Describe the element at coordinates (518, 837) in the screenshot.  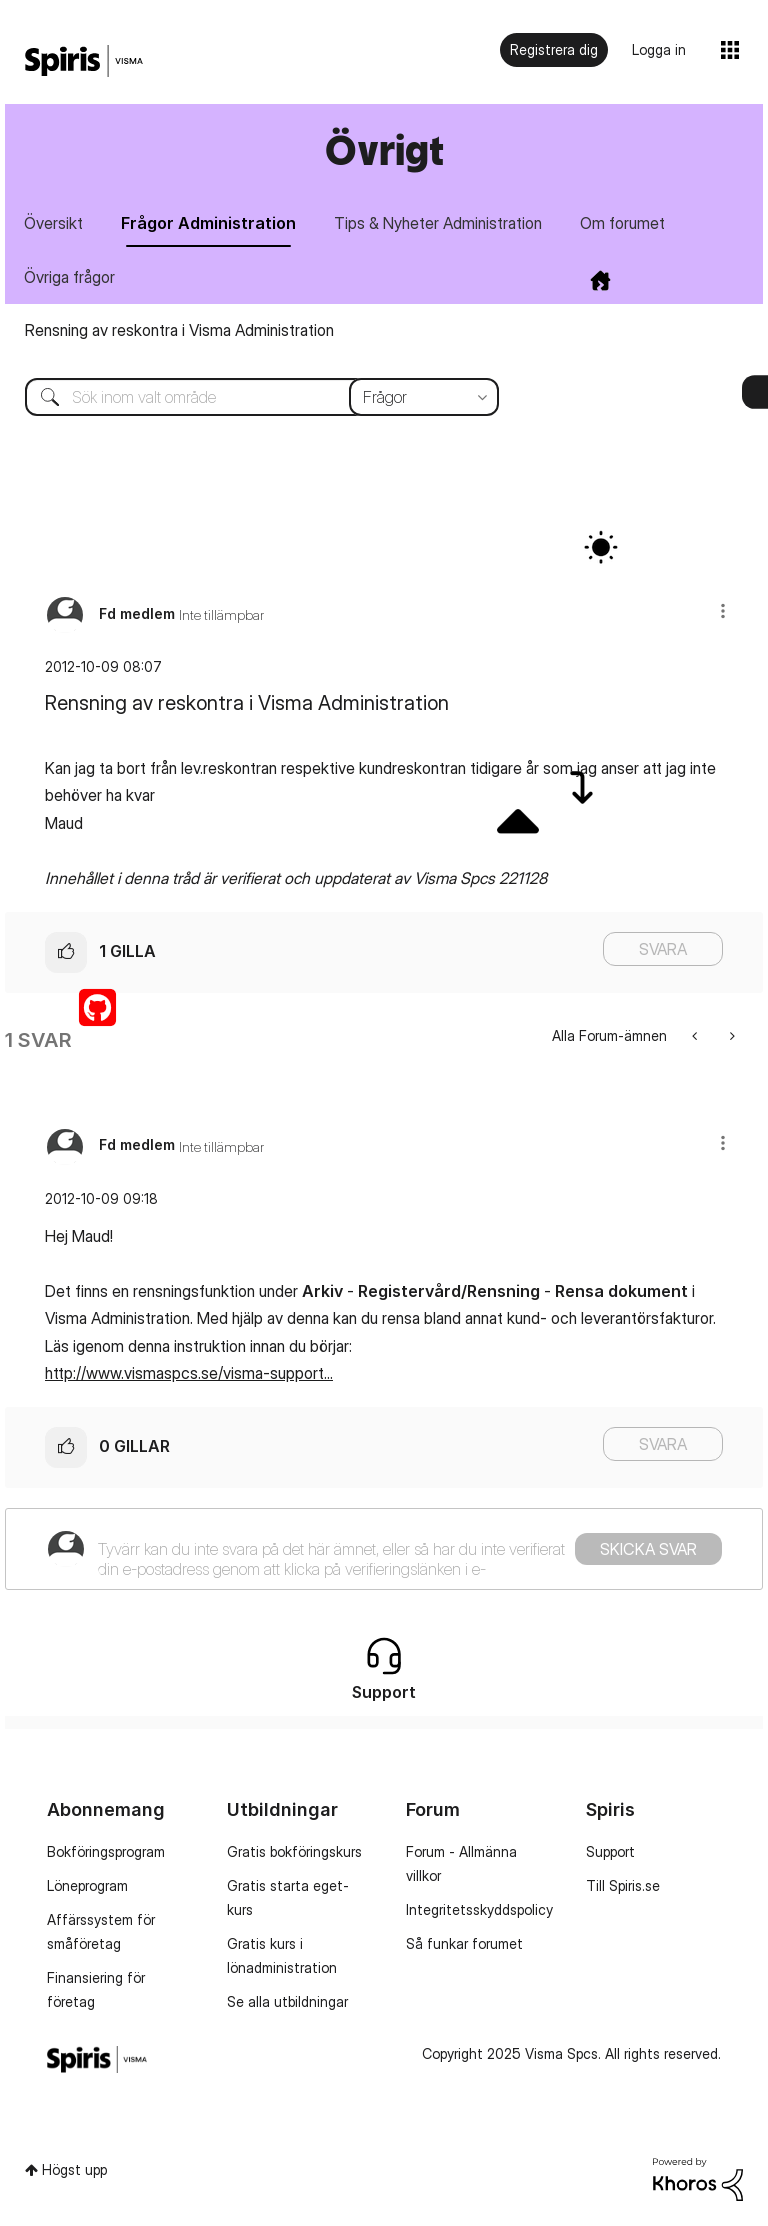
I see `sort items in ascending order` at that location.